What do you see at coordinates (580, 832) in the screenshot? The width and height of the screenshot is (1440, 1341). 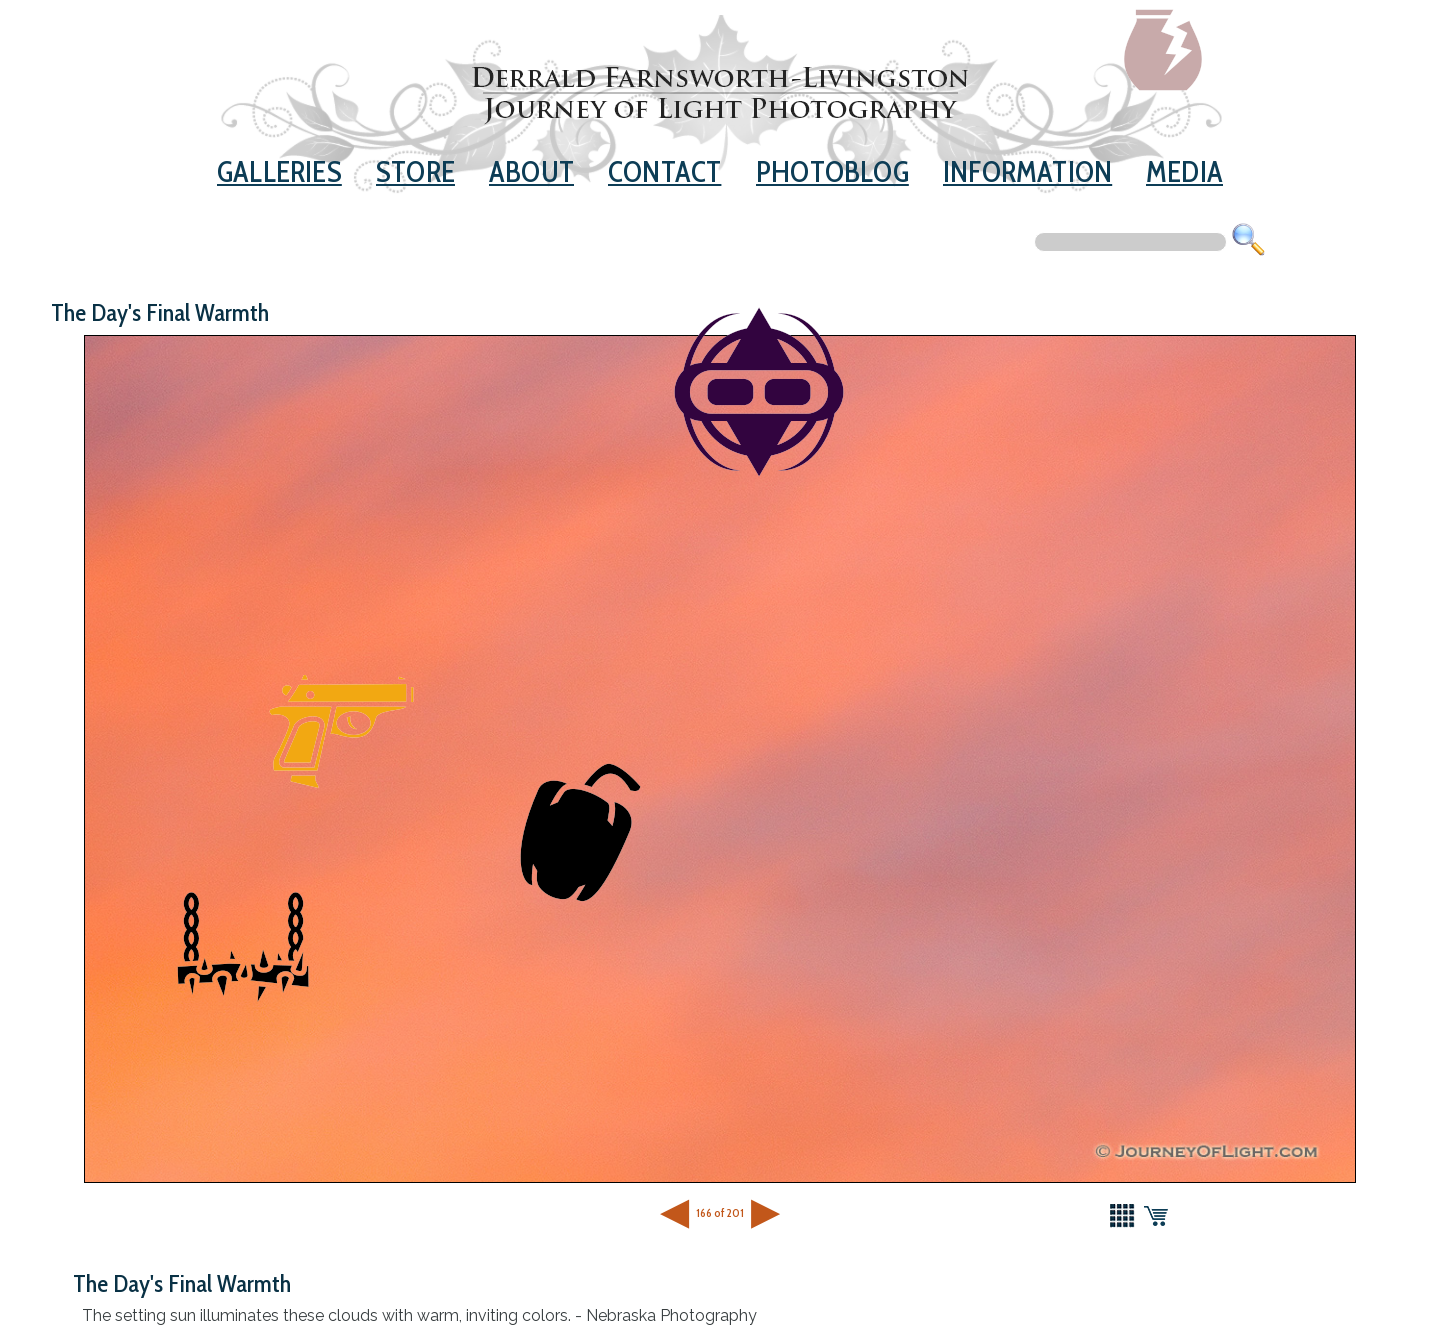 I see `select bell pepper ingredient in a cooking game` at bounding box center [580, 832].